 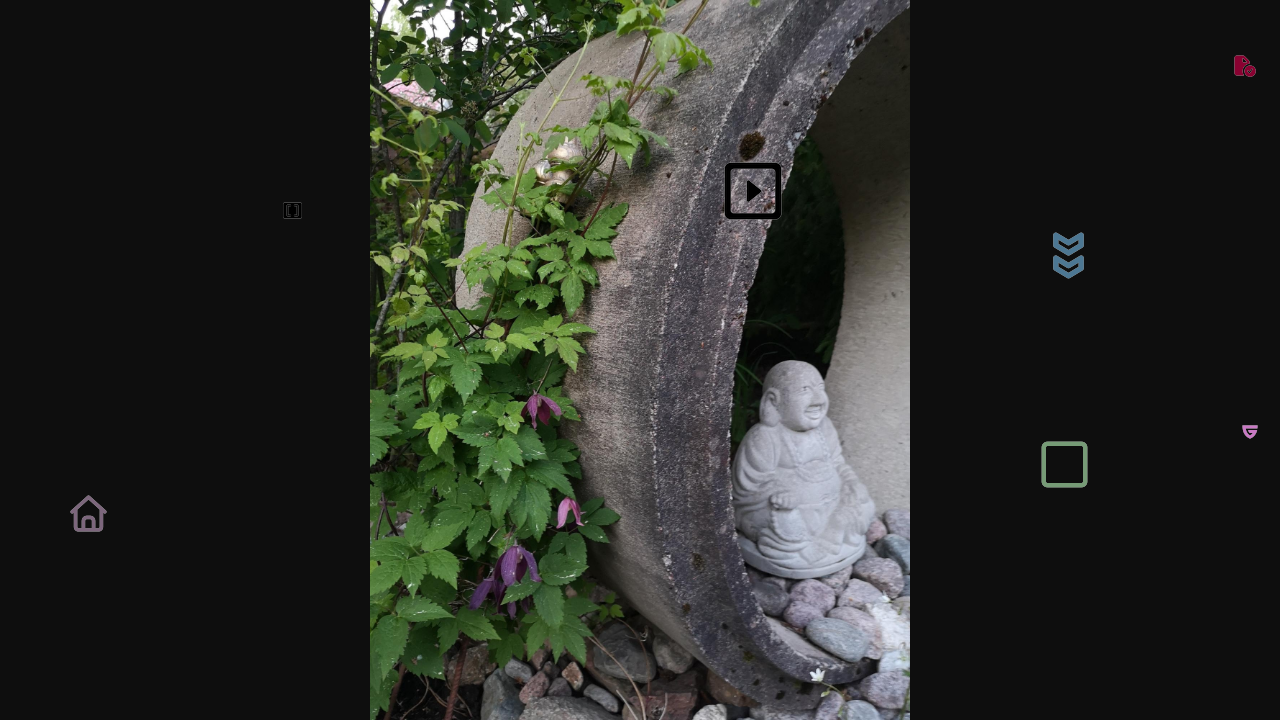 I want to click on file successfully uploaded or verified, so click(x=1244, y=65).